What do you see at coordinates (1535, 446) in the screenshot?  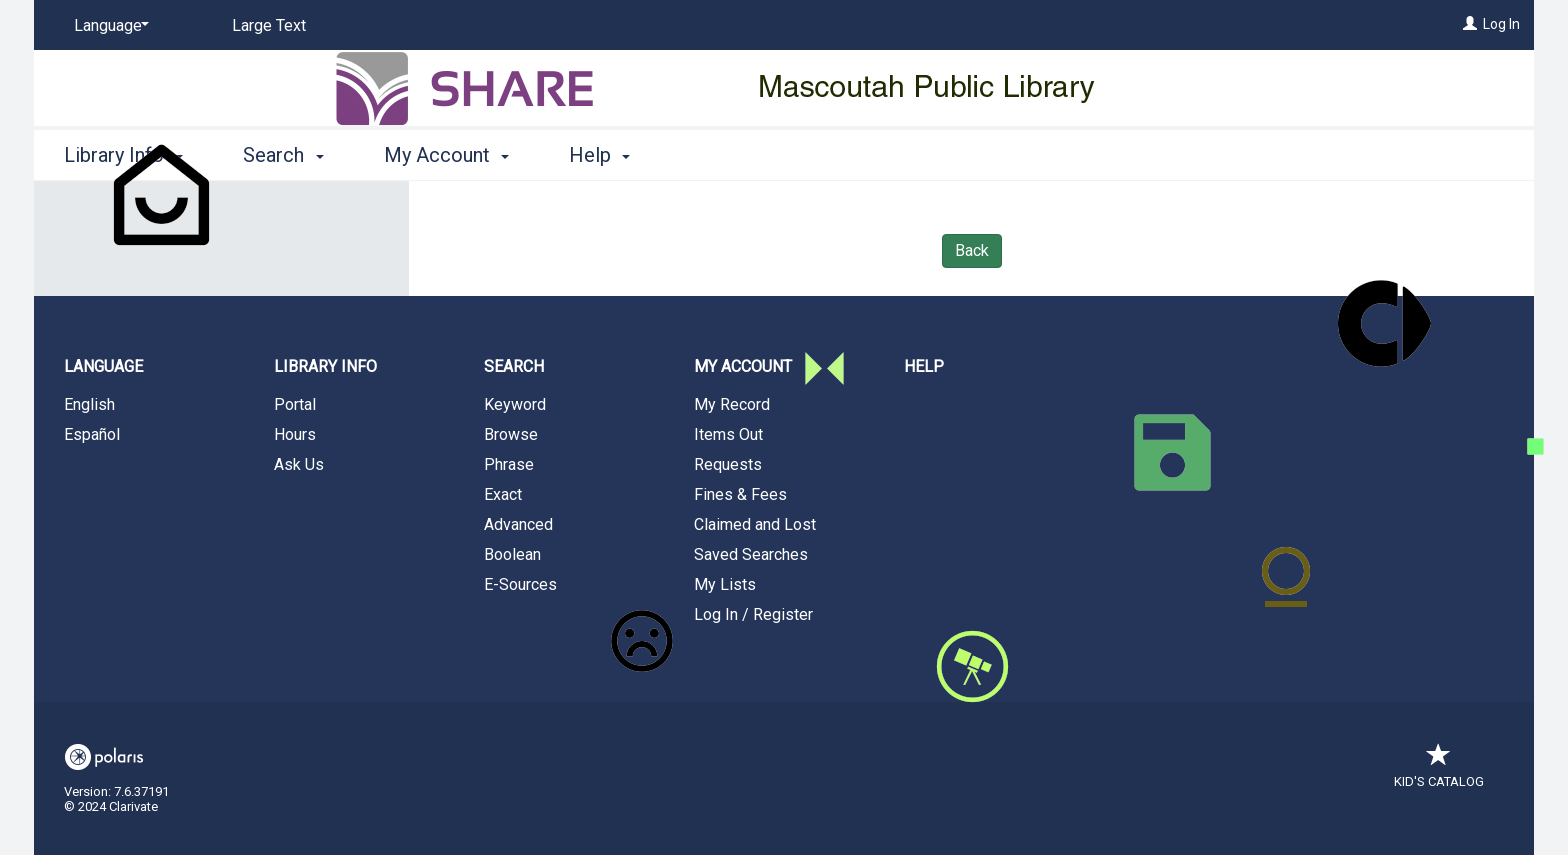 I see `stop media playback` at bounding box center [1535, 446].